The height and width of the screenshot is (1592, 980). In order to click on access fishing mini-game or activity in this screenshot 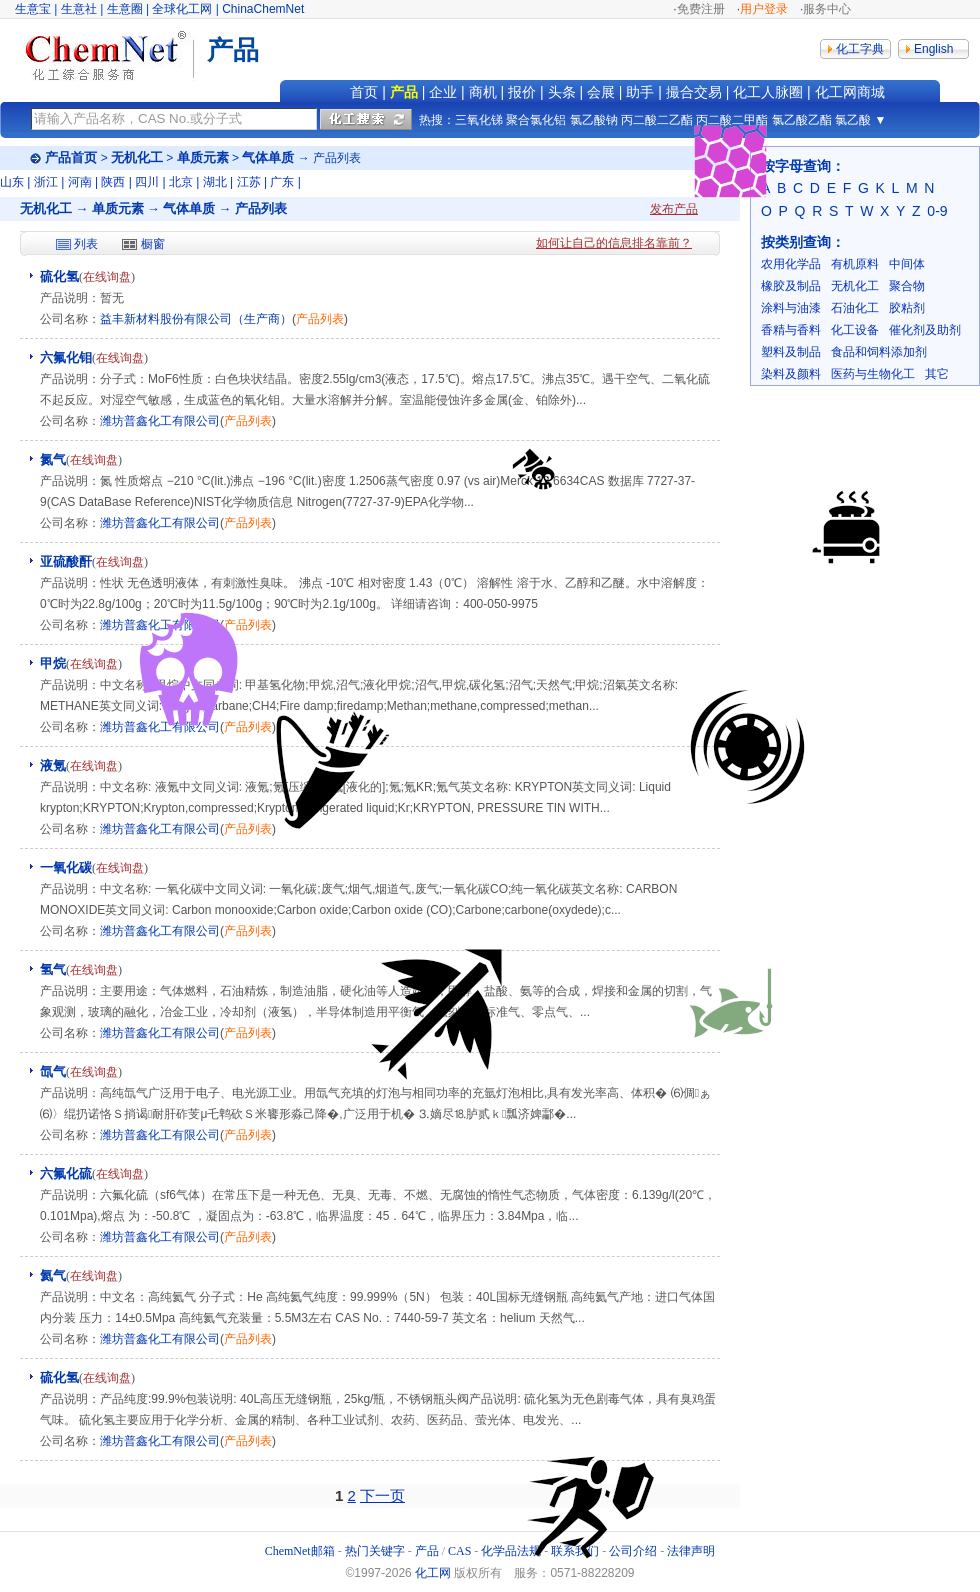, I will do `click(732, 1008)`.